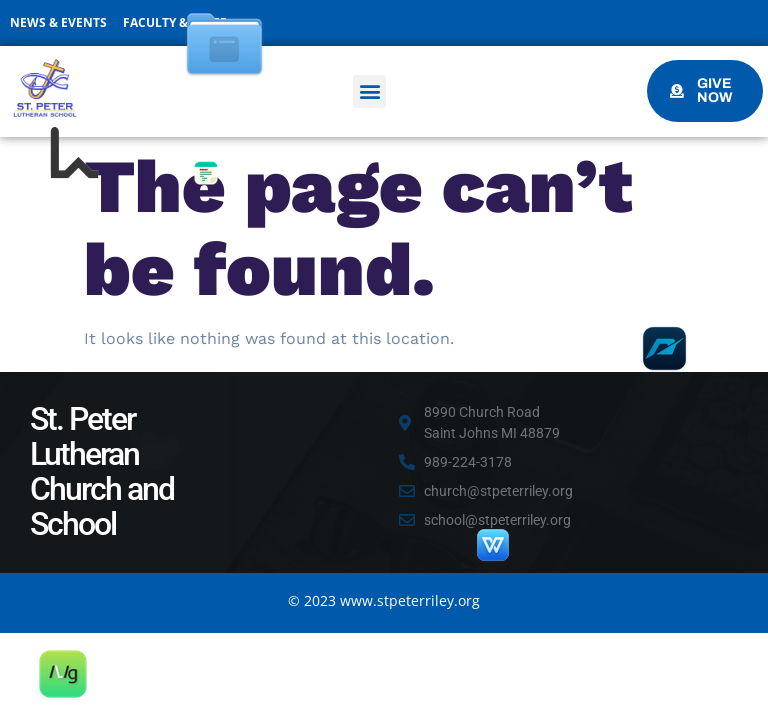 This screenshot has width=768, height=720. Describe the element at coordinates (493, 545) in the screenshot. I see `open wps office application` at that location.